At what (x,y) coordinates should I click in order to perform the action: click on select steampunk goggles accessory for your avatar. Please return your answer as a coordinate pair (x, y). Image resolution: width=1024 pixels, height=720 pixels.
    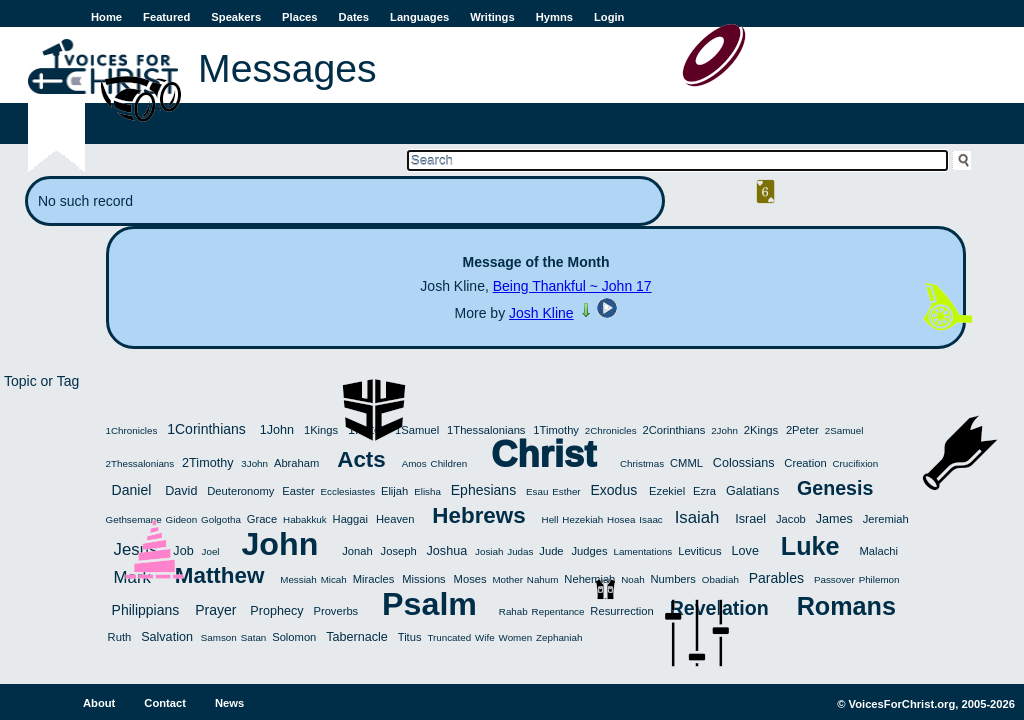
    Looking at the image, I should click on (141, 99).